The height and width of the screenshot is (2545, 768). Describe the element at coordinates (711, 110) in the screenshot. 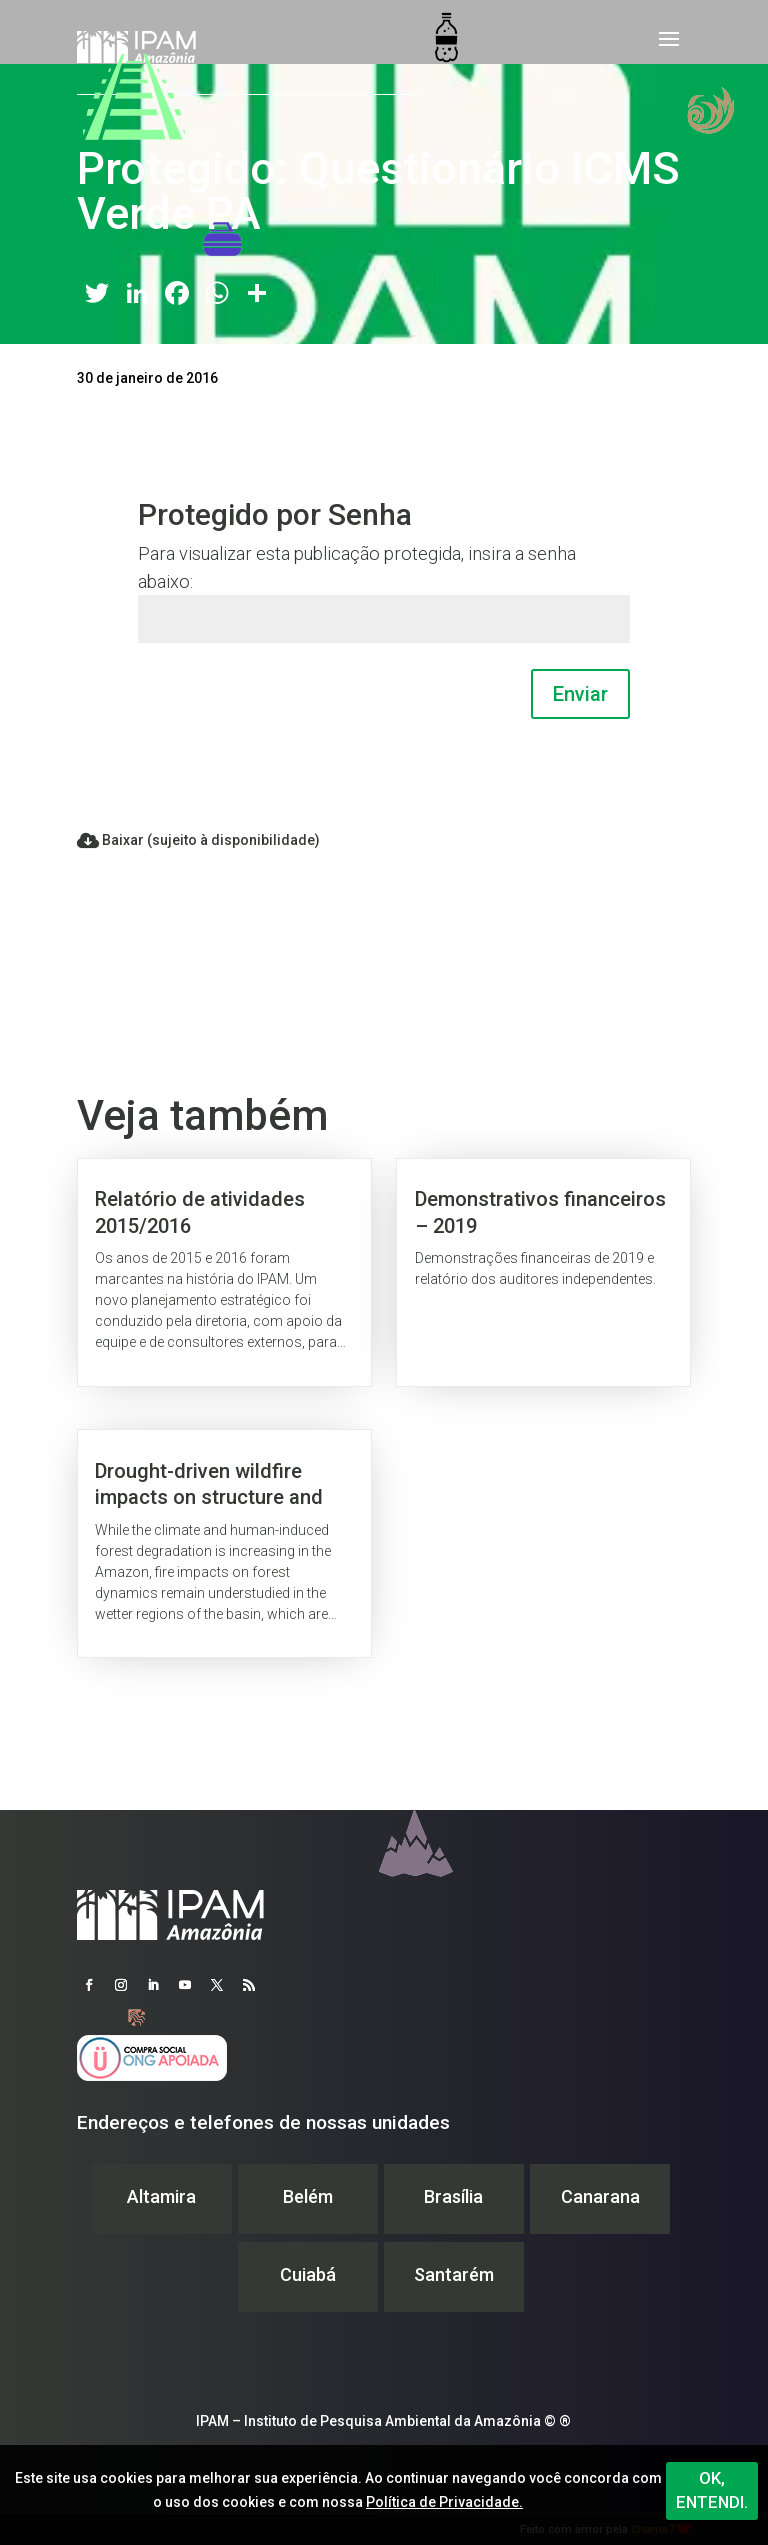

I see `indicates a fire or flame spell with spin effect in a game` at that location.